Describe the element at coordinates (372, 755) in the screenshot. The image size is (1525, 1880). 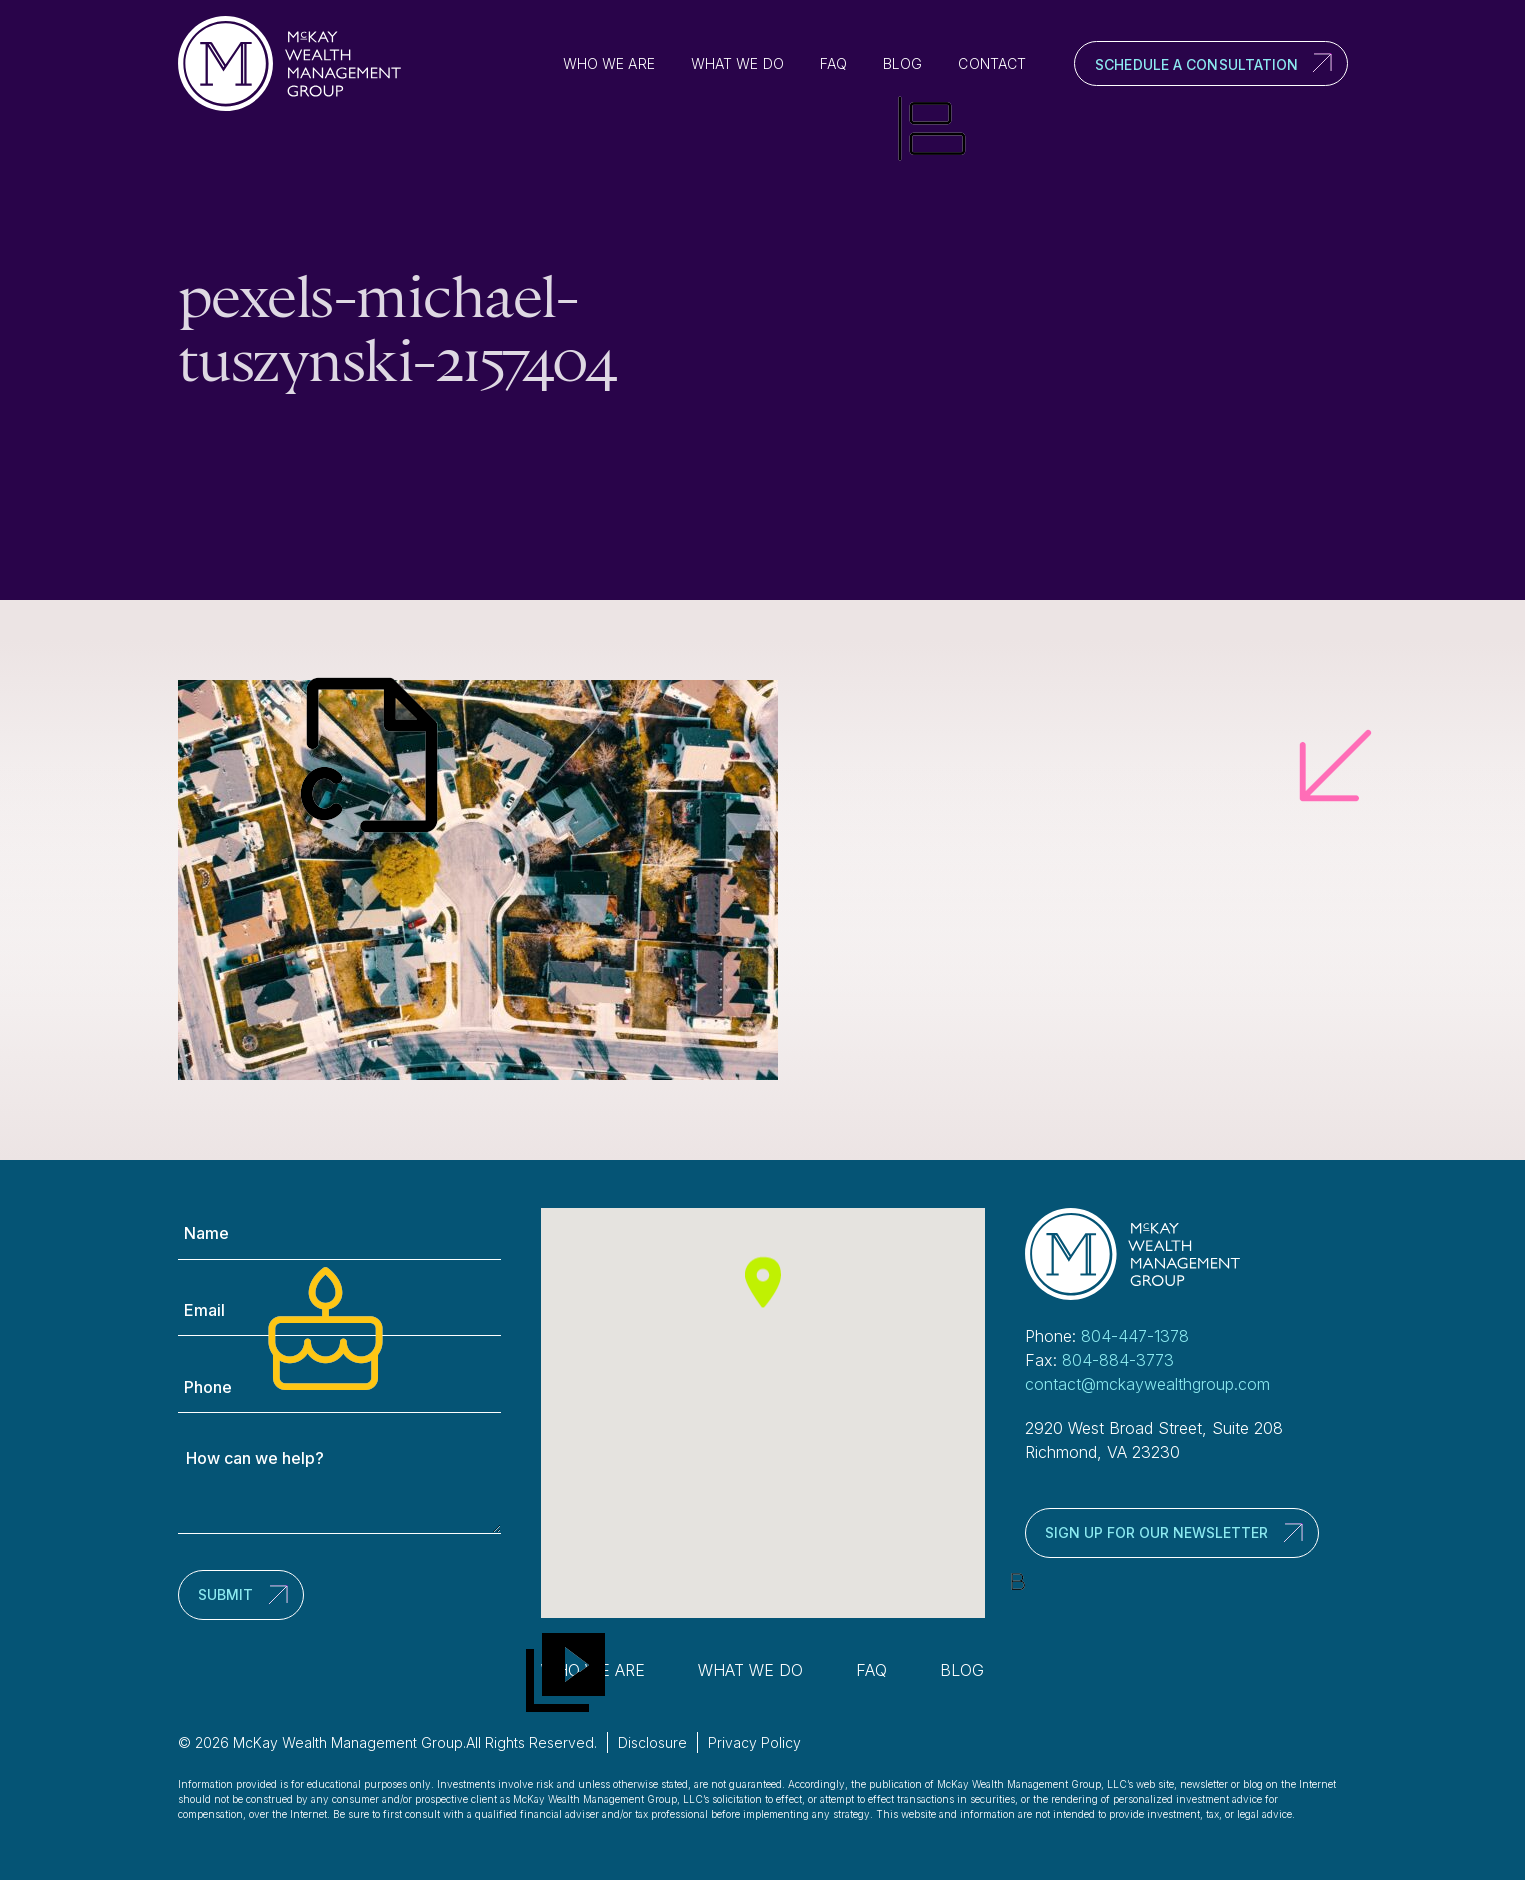
I see `a C programming language source file` at that location.